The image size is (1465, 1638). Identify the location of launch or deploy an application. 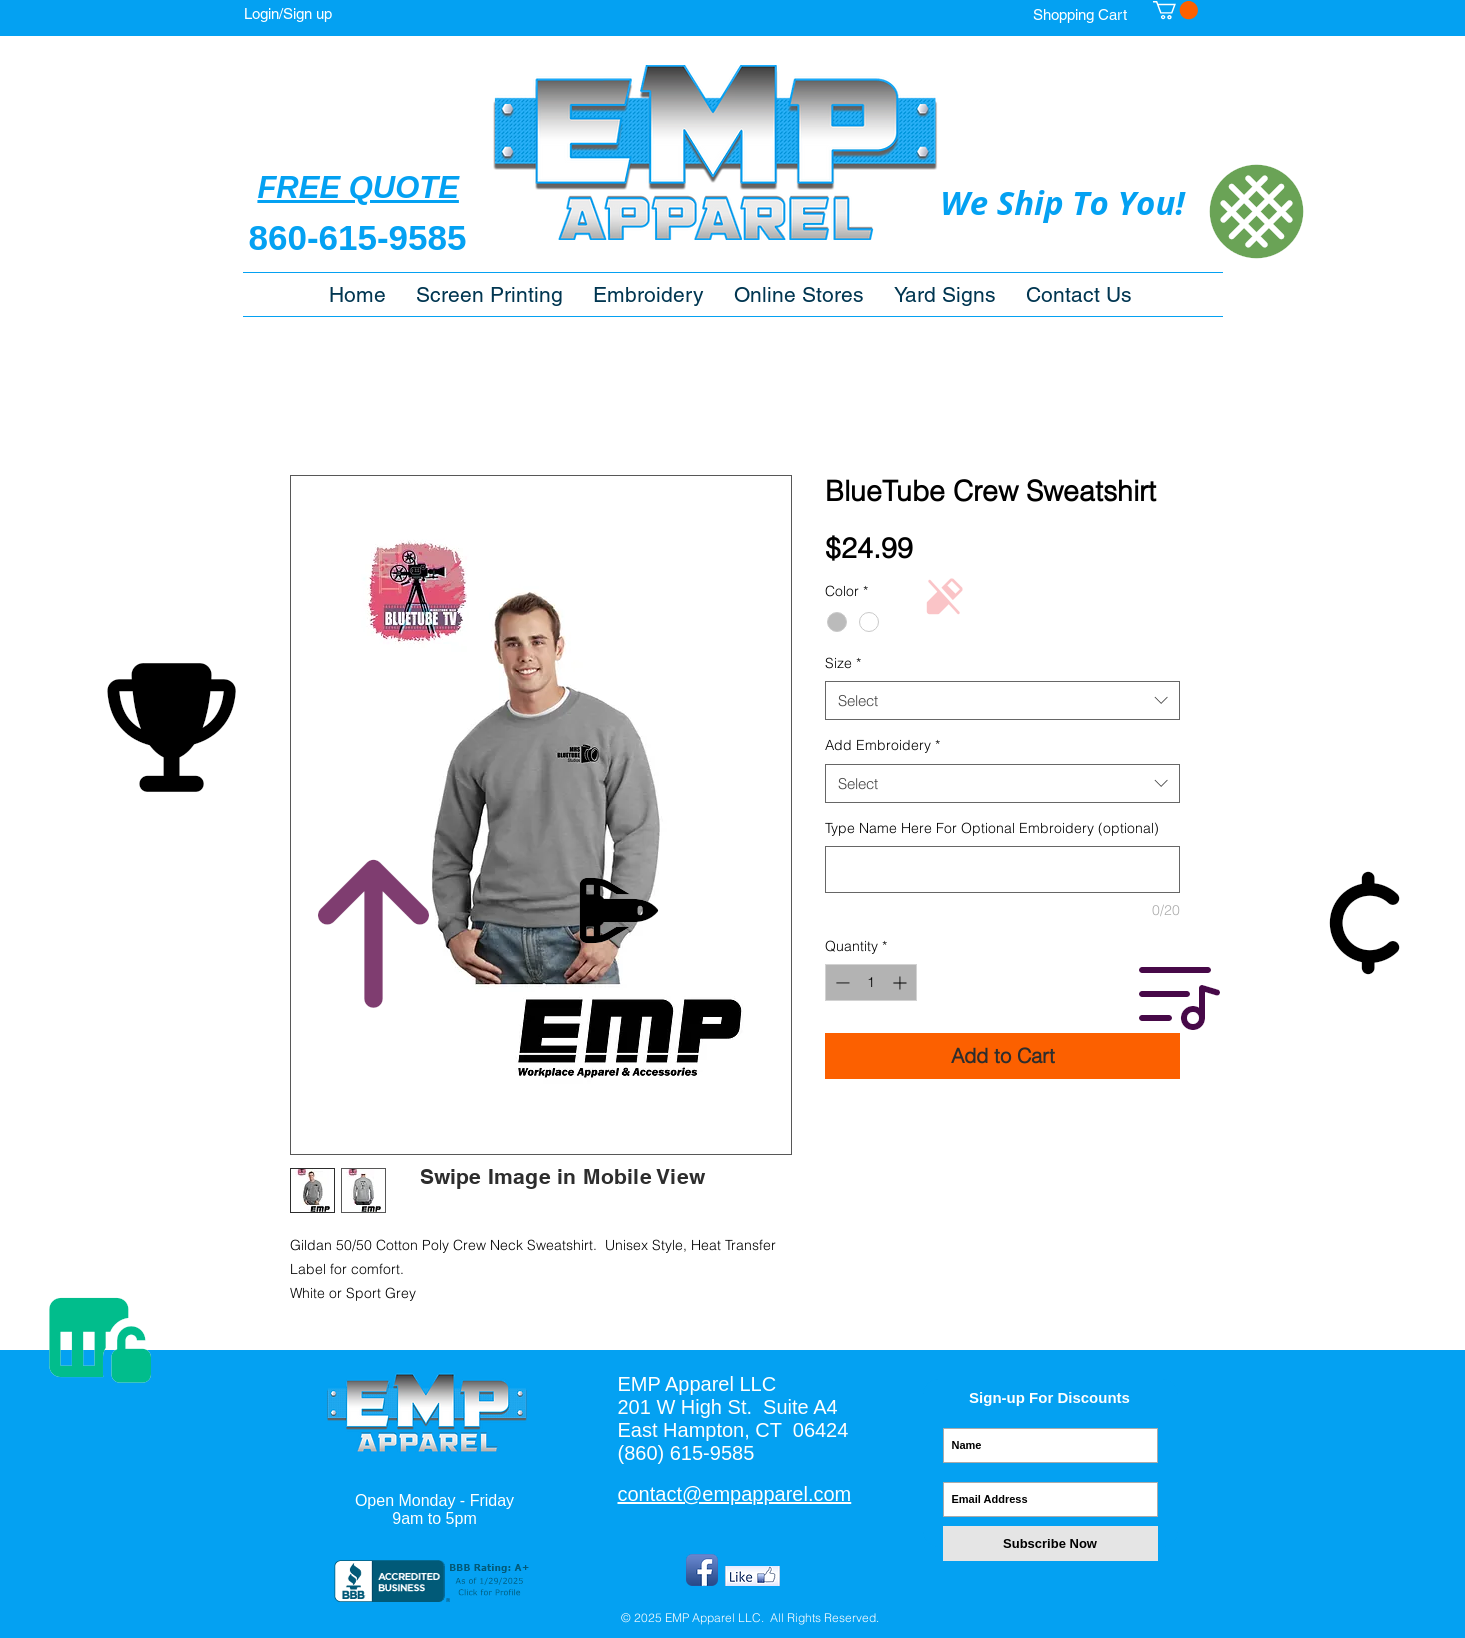
(621, 910).